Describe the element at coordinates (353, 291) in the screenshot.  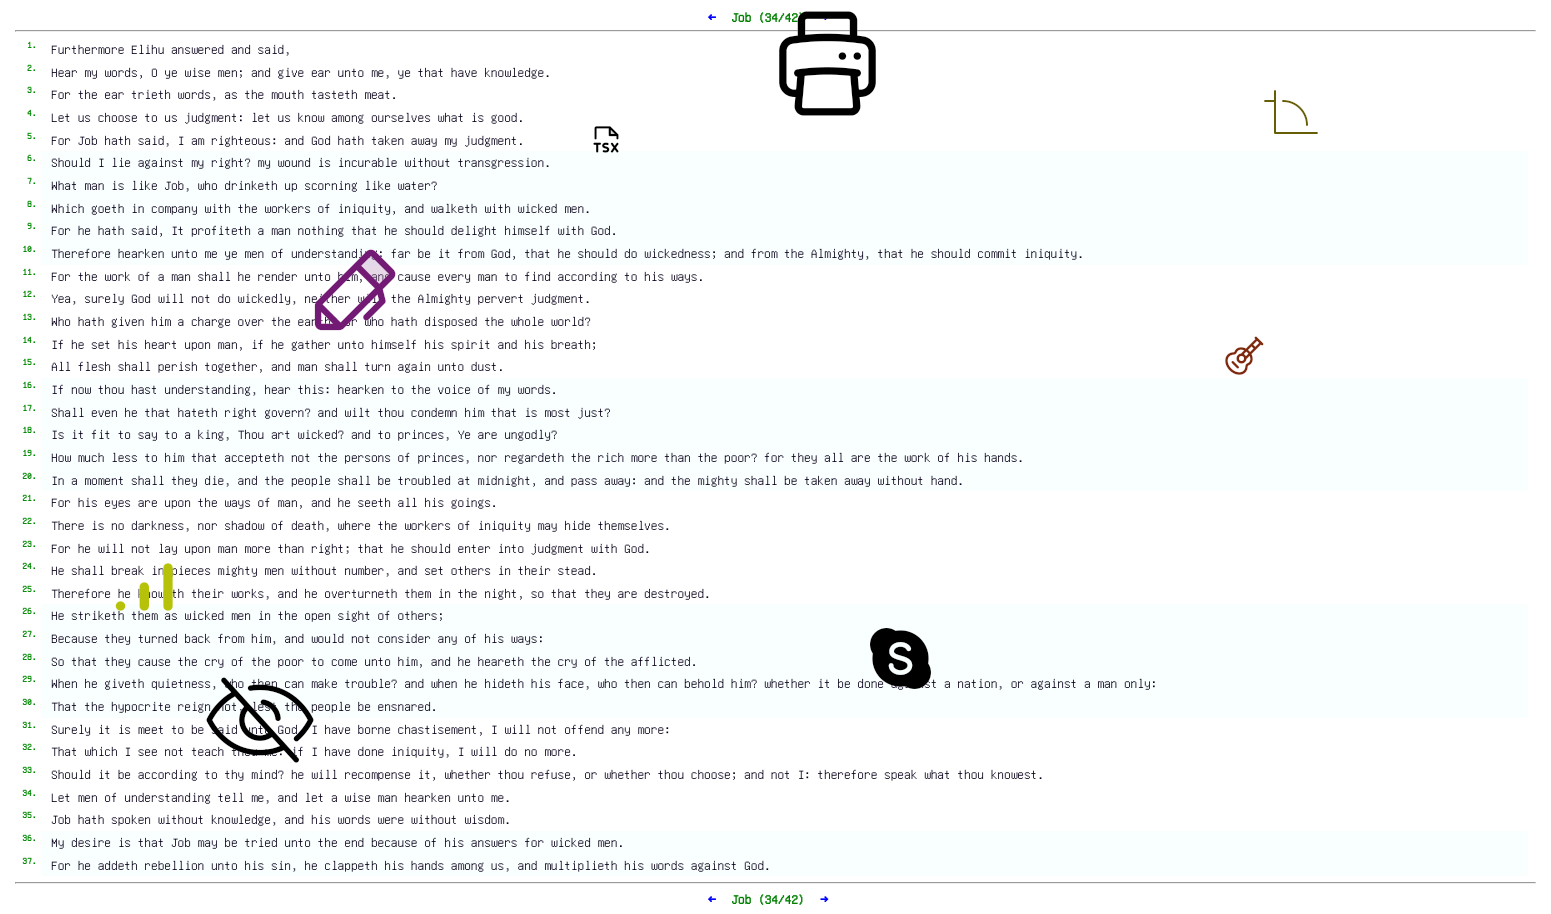
I see `edit or modify content` at that location.